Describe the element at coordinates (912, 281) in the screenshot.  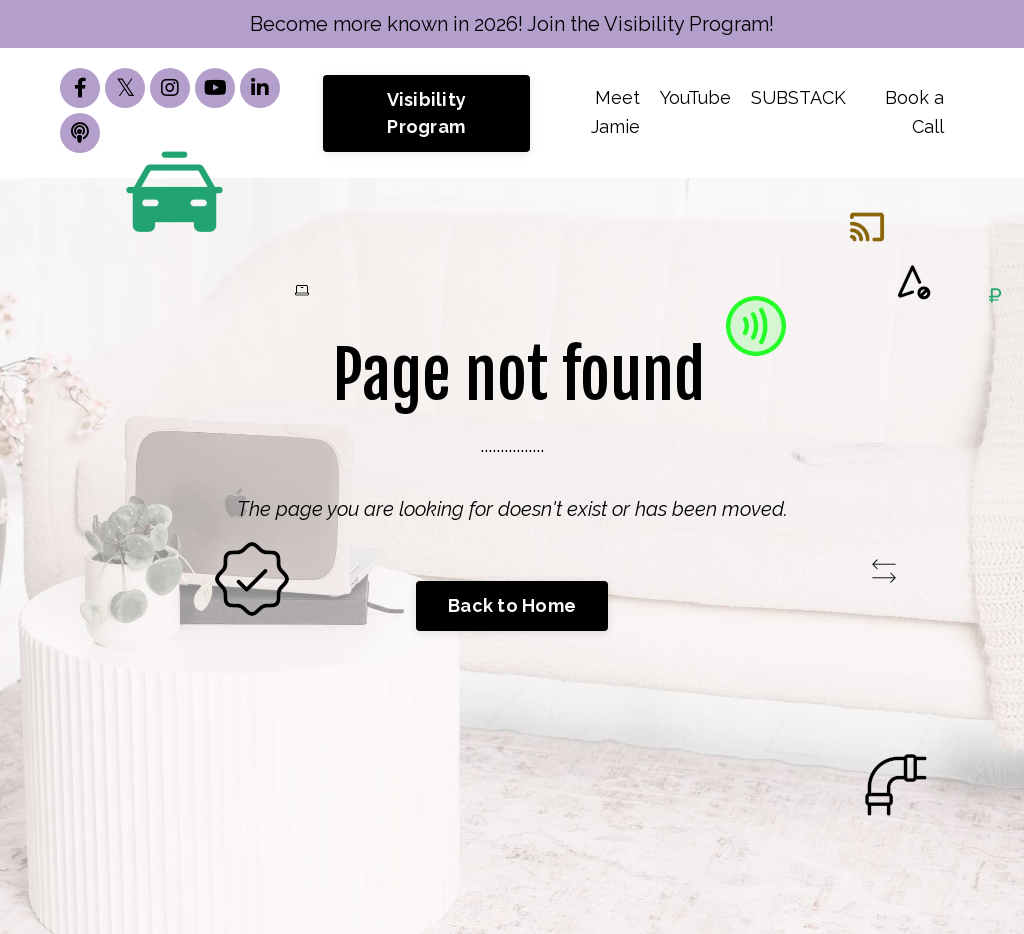
I see `cancel current navigation route` at that location.